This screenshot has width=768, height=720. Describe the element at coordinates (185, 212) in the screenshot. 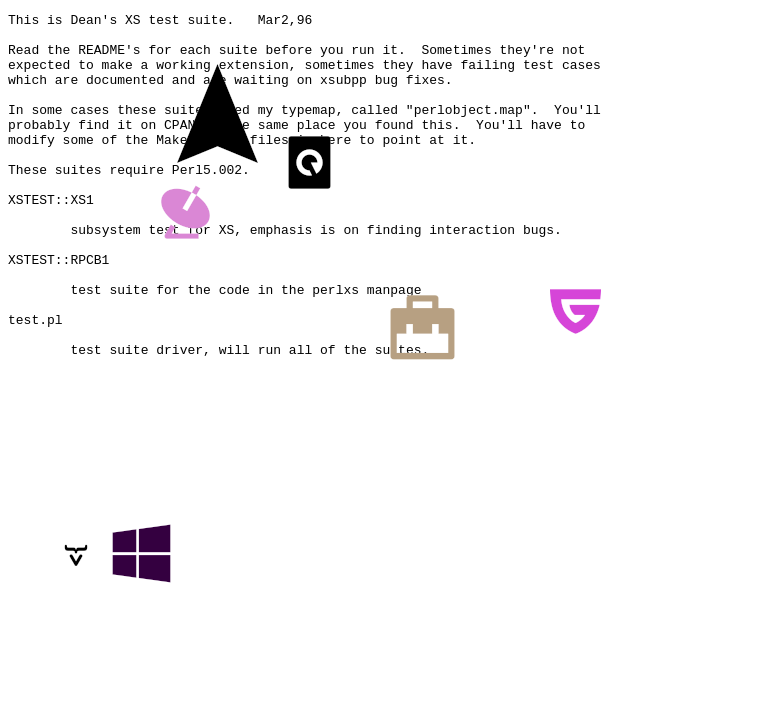

I see `access radar or scanning features` at that location.